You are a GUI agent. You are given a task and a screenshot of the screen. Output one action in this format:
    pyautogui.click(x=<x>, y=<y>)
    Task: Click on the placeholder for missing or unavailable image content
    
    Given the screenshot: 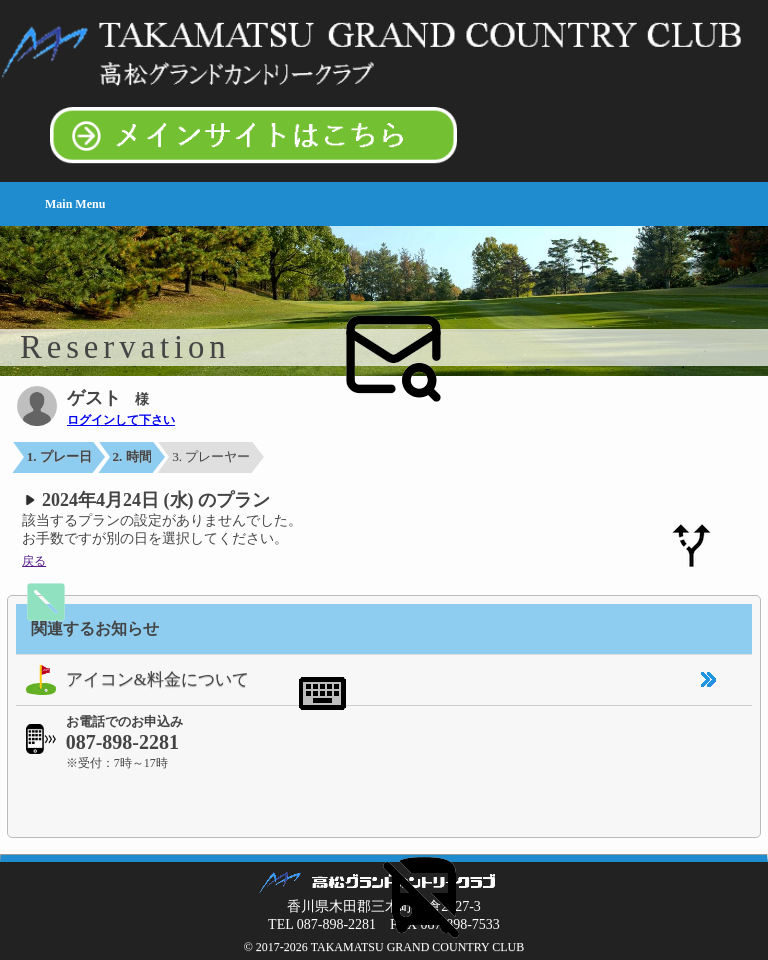 What is the action you would take?
    pyautogui.click(x=46, y=602)
    